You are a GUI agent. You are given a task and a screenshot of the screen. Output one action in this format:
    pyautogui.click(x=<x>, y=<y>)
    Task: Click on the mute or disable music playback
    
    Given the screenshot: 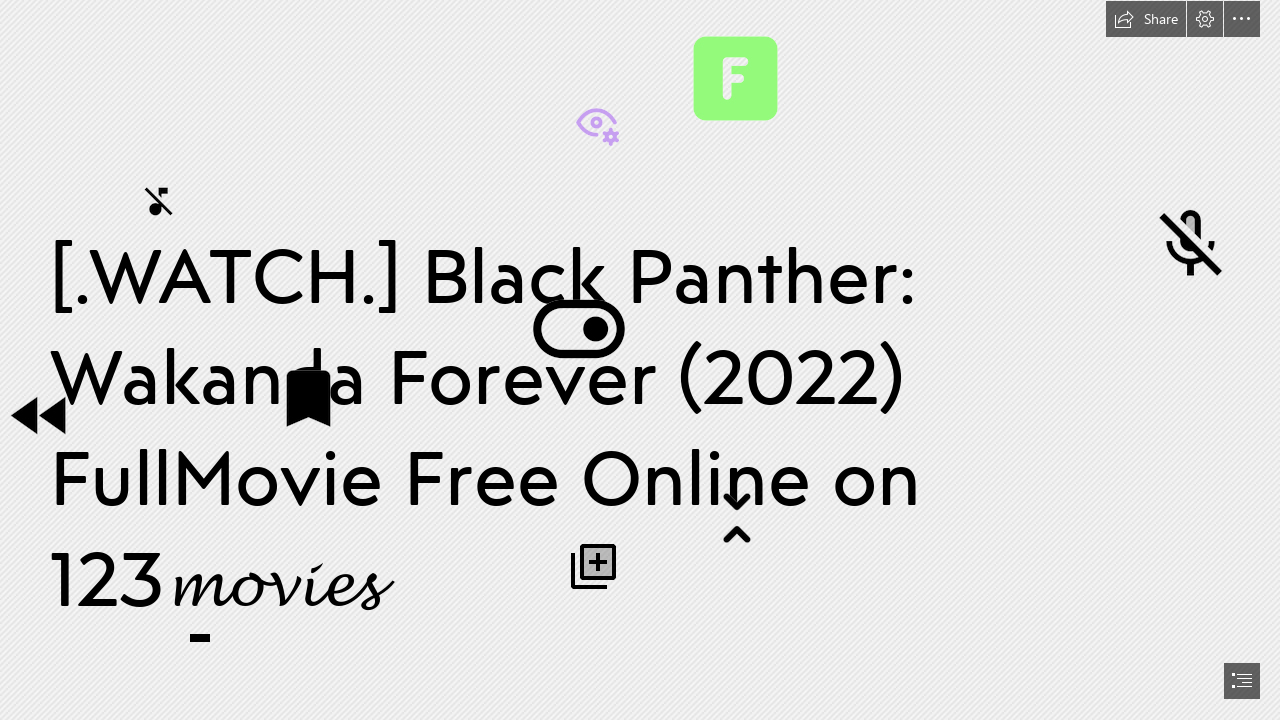 What is the action you would take?
    pyautogui.click(x=158, y=201)
    